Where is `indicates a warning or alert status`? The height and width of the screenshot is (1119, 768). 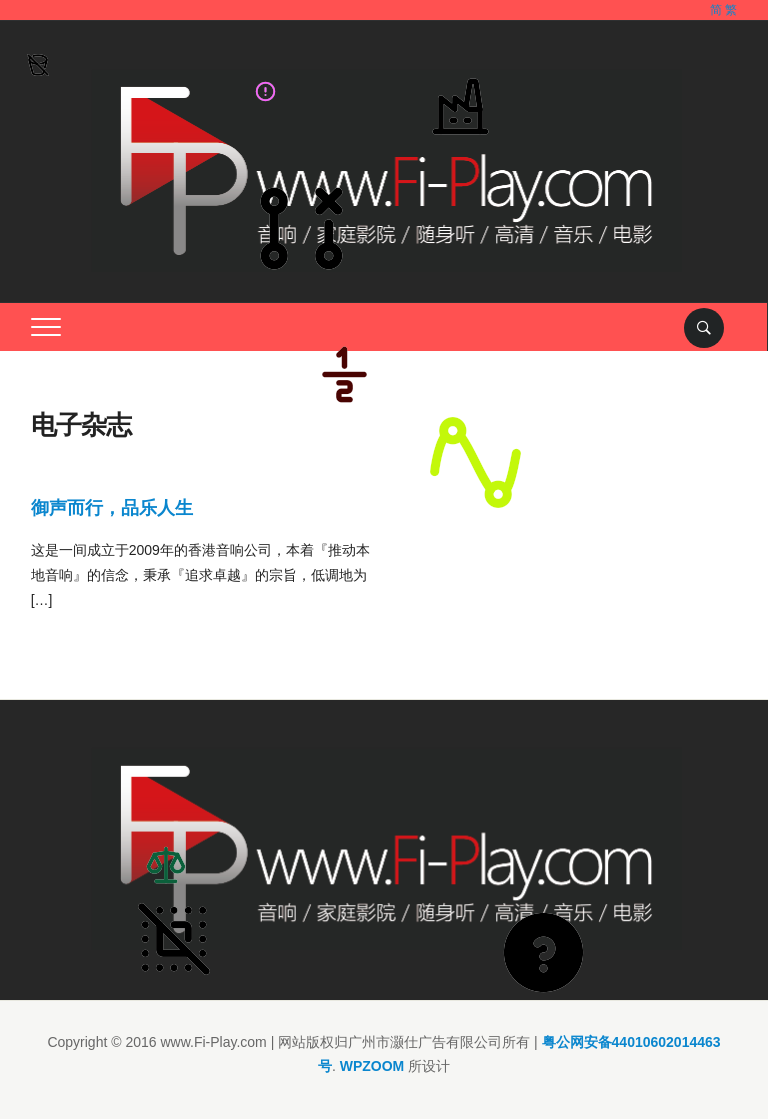
indicates a warning or alert status is located at coordinates (265, 91).